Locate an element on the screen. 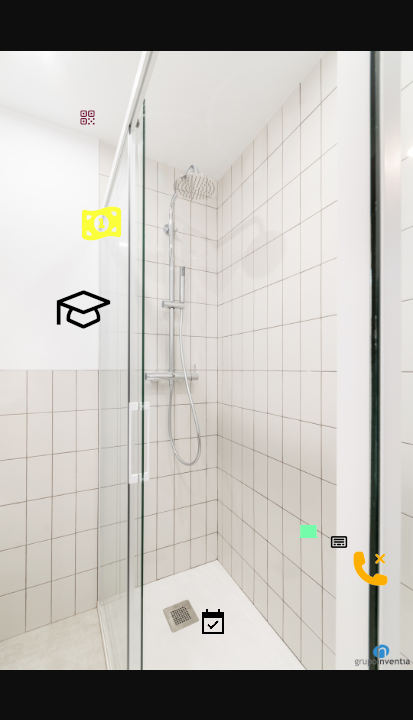 The width and height of the screenshot is (413, 720). scan or generate a qr code is located at coordinates (87, 117).